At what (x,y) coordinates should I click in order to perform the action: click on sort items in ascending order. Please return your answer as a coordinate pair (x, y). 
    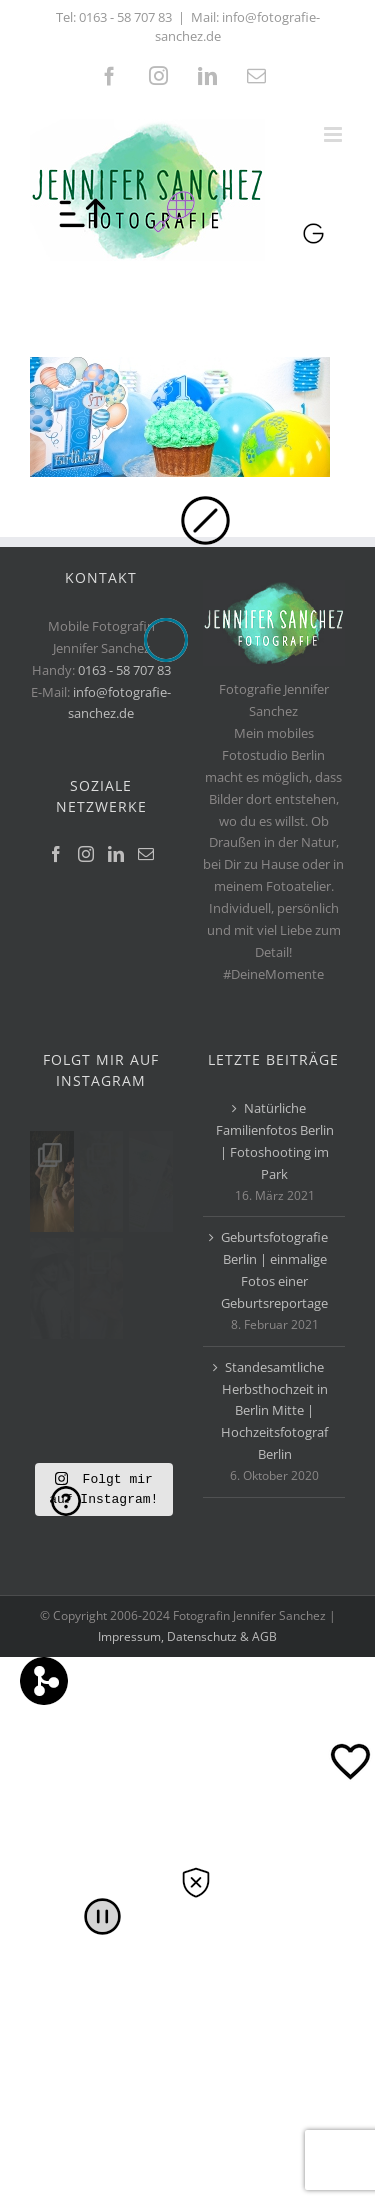
    Looking at the image, I should click on (82, 214).